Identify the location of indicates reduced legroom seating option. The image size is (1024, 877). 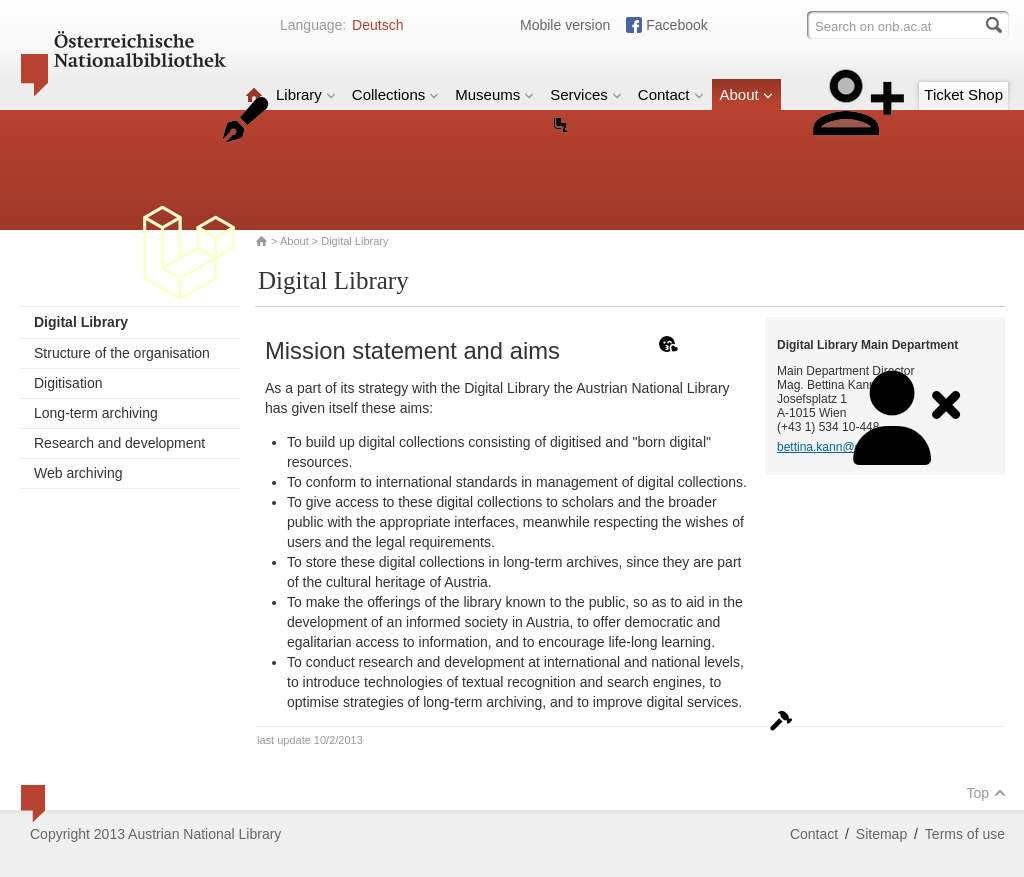
(561, 125).